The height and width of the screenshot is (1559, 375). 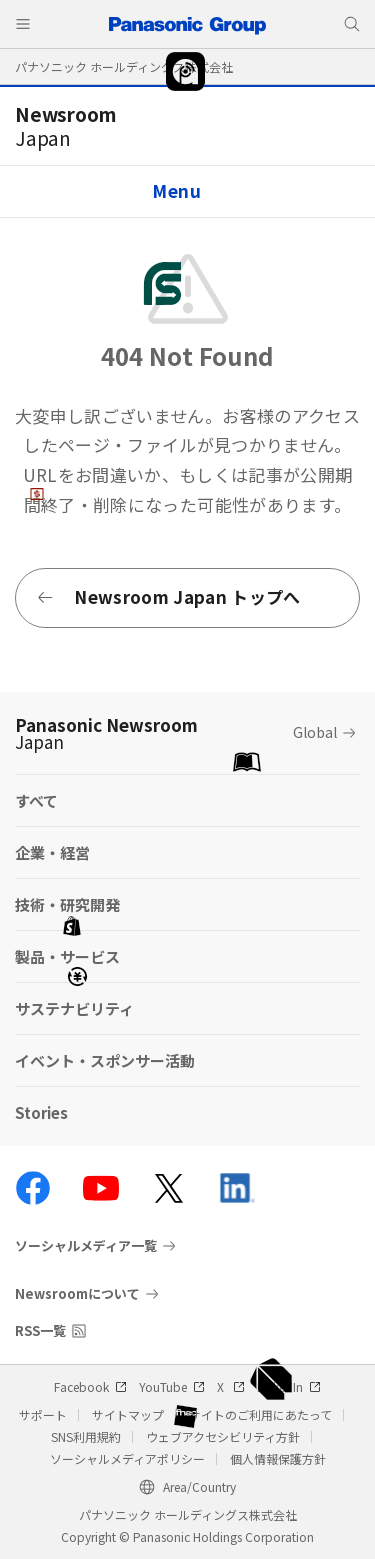 What do you see at coordinates (185, 1416) in the screenshot?
I see `visit the Fnac website or app` at bounding box center [185, 1416].